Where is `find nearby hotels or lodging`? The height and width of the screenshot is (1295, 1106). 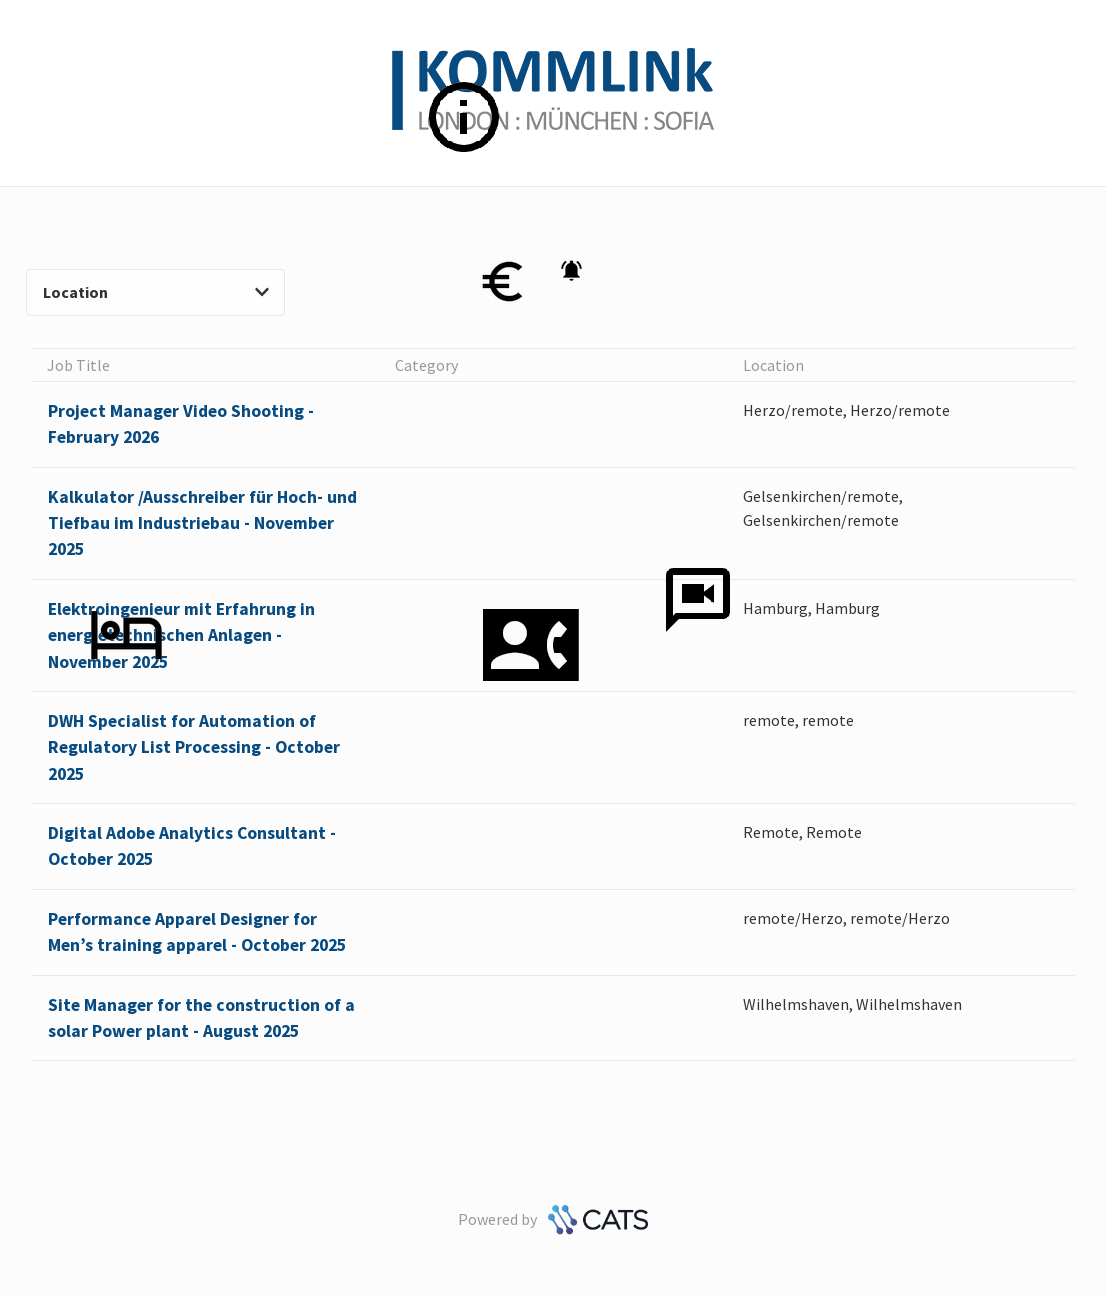
find nearby hotels or lodging is located at coordinates (126, 633).